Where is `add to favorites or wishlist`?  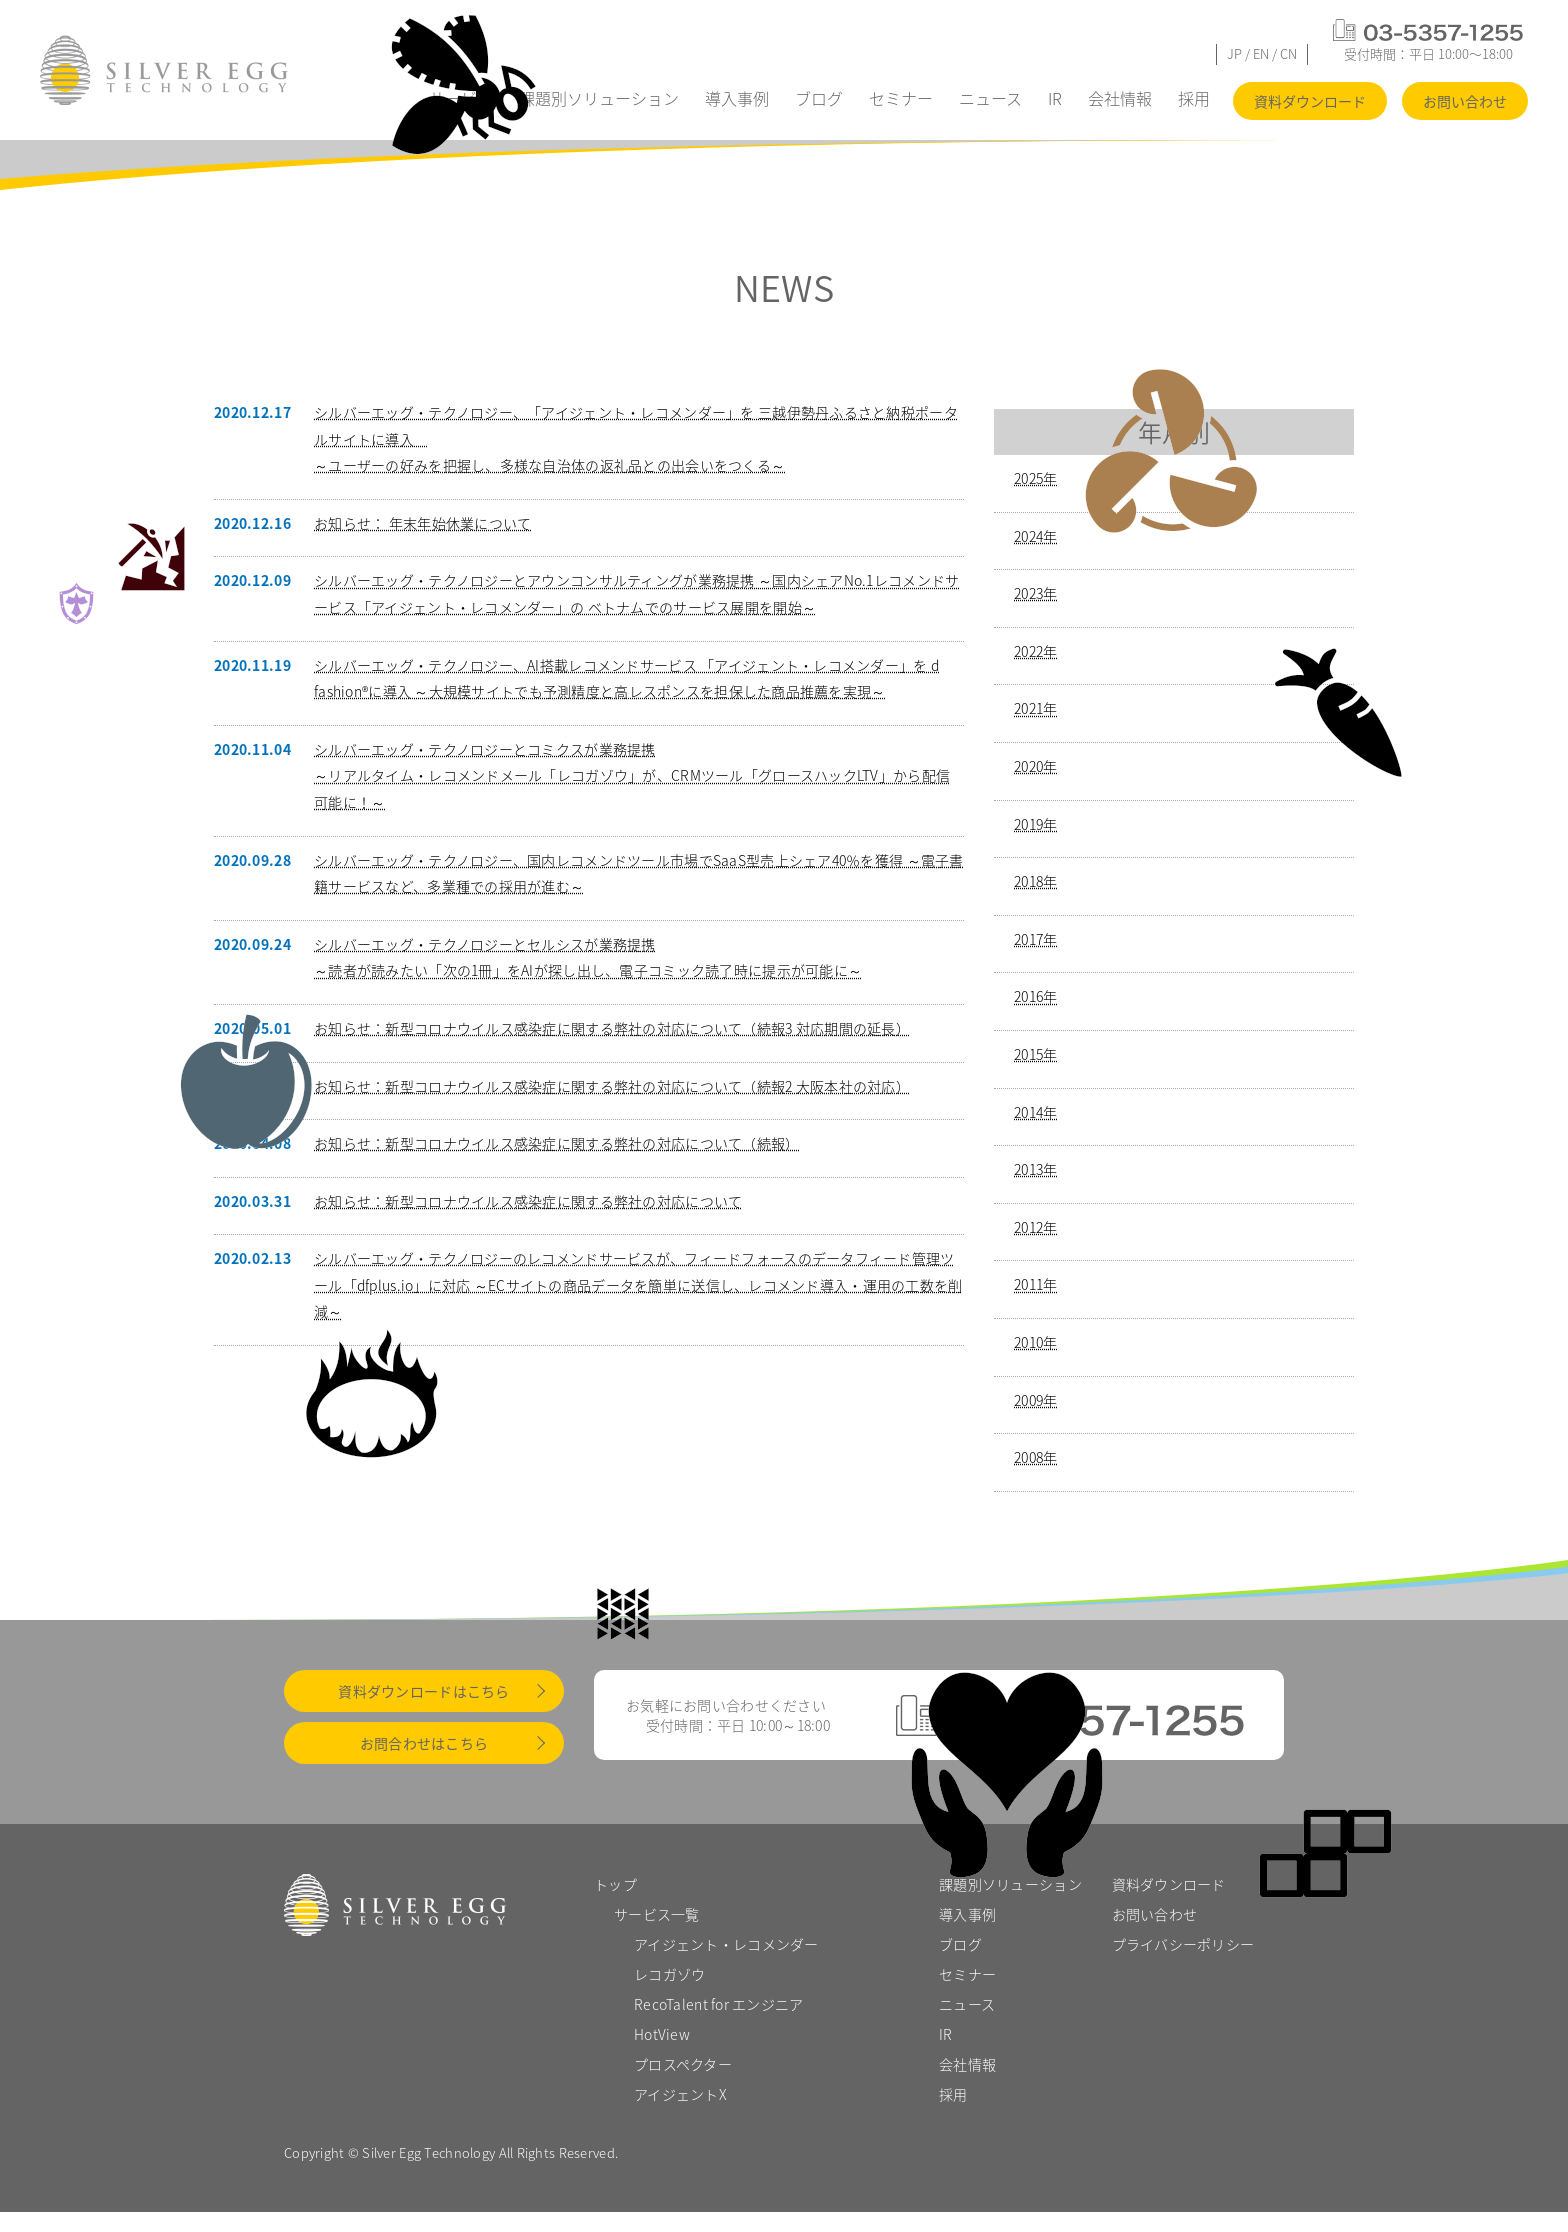 add to favorites or wishlist is located at coordinates (1007, 1774).